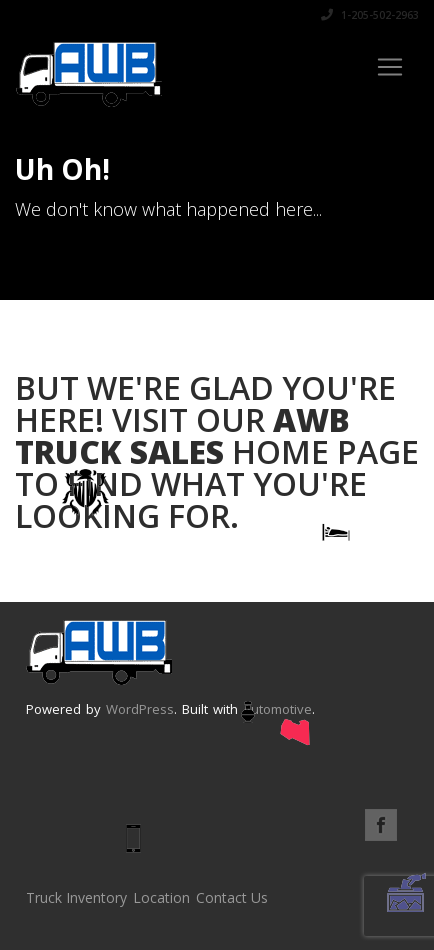 The image size is (434, 950). What do you see at coordinates (295, 732) in the screenshot?
I see `select Libya on the map` at bounding box center [295, 732].